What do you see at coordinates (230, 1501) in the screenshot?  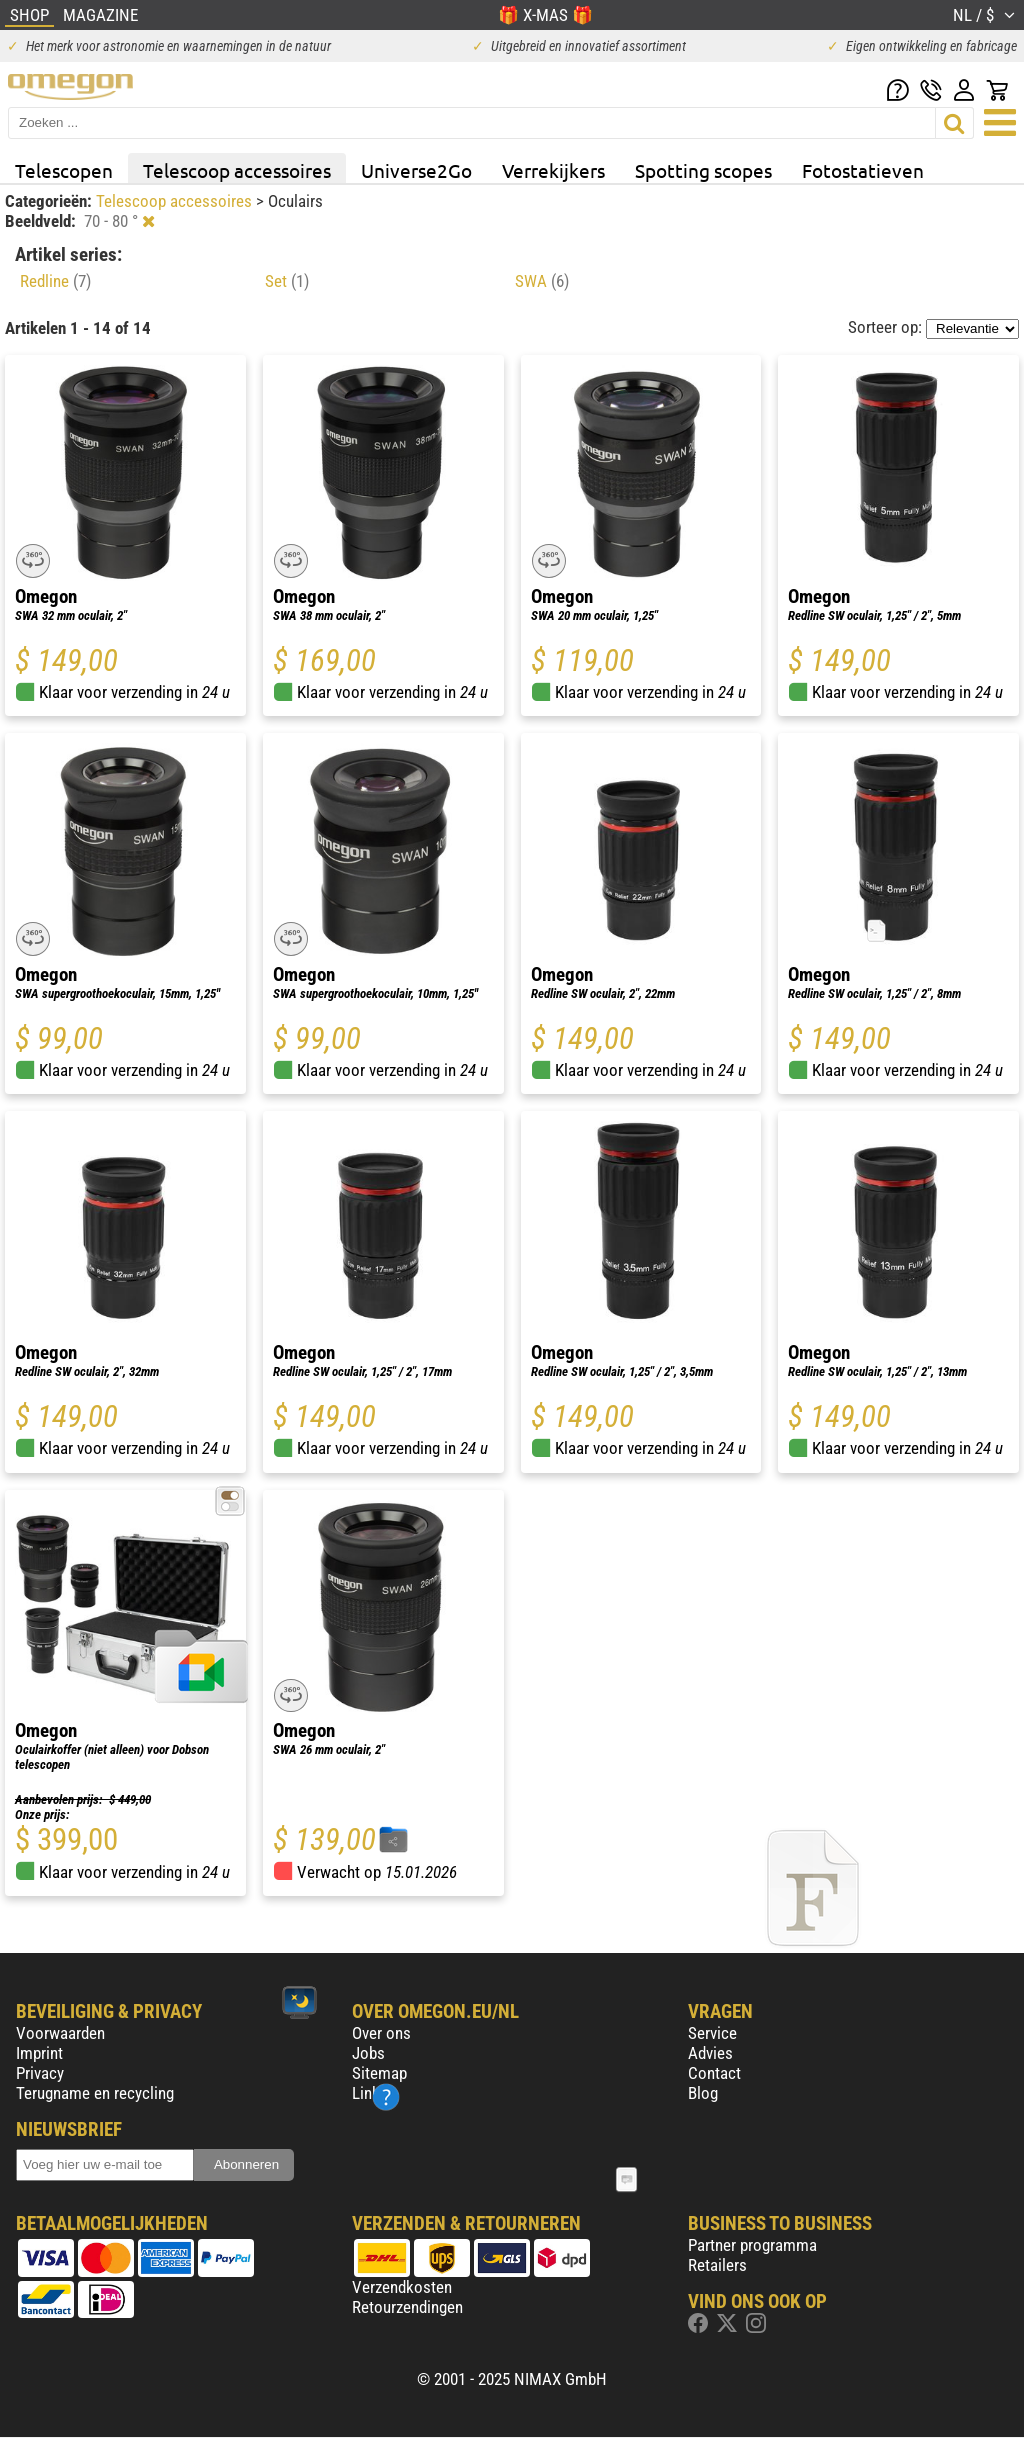 I see `open system tweaks or customization settings` at bounding box center [230, 1501].